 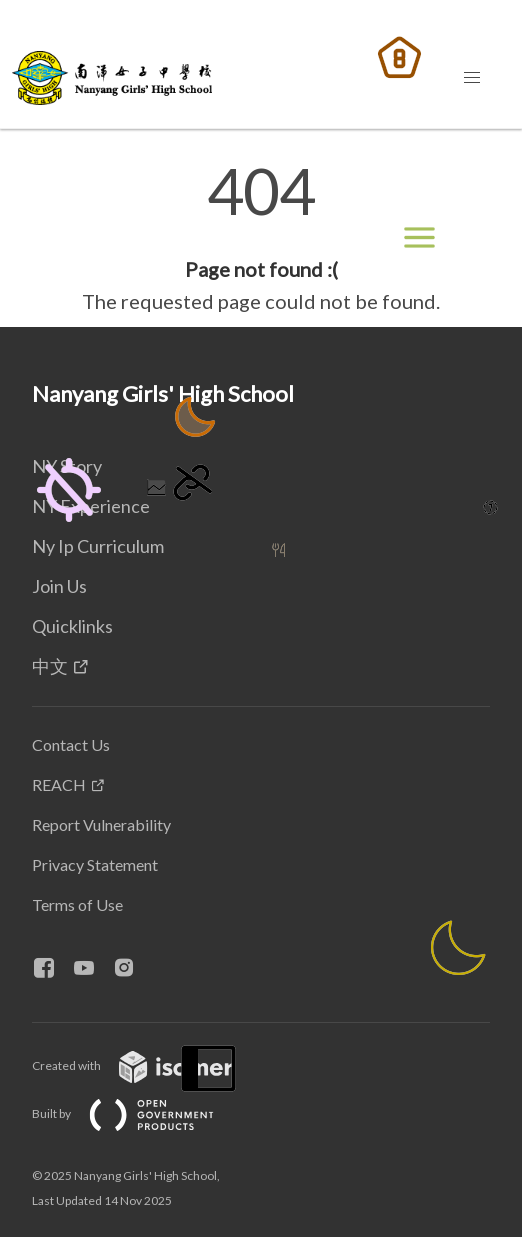 I want to click on find nearby restaurants or dining options, so click(x=279, y=550).